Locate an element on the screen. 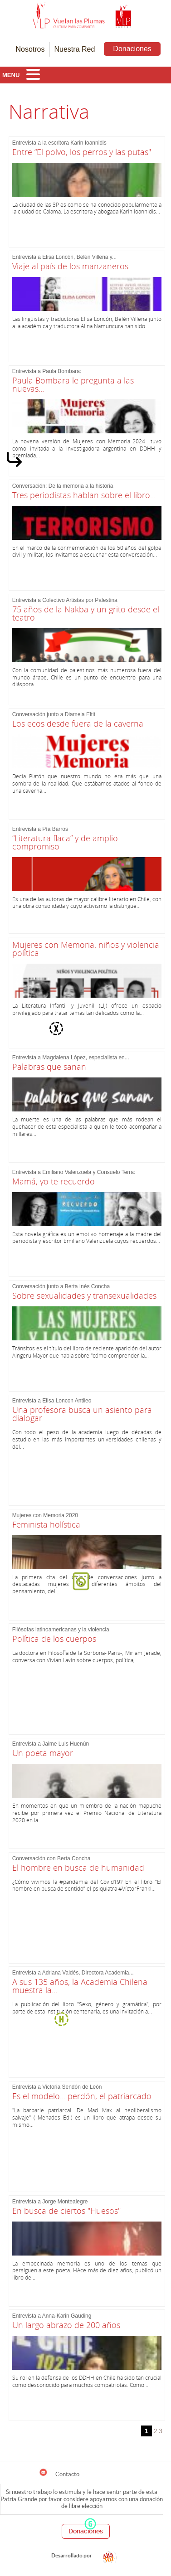  reply to a message or comment is located at coordinates (14, 459).